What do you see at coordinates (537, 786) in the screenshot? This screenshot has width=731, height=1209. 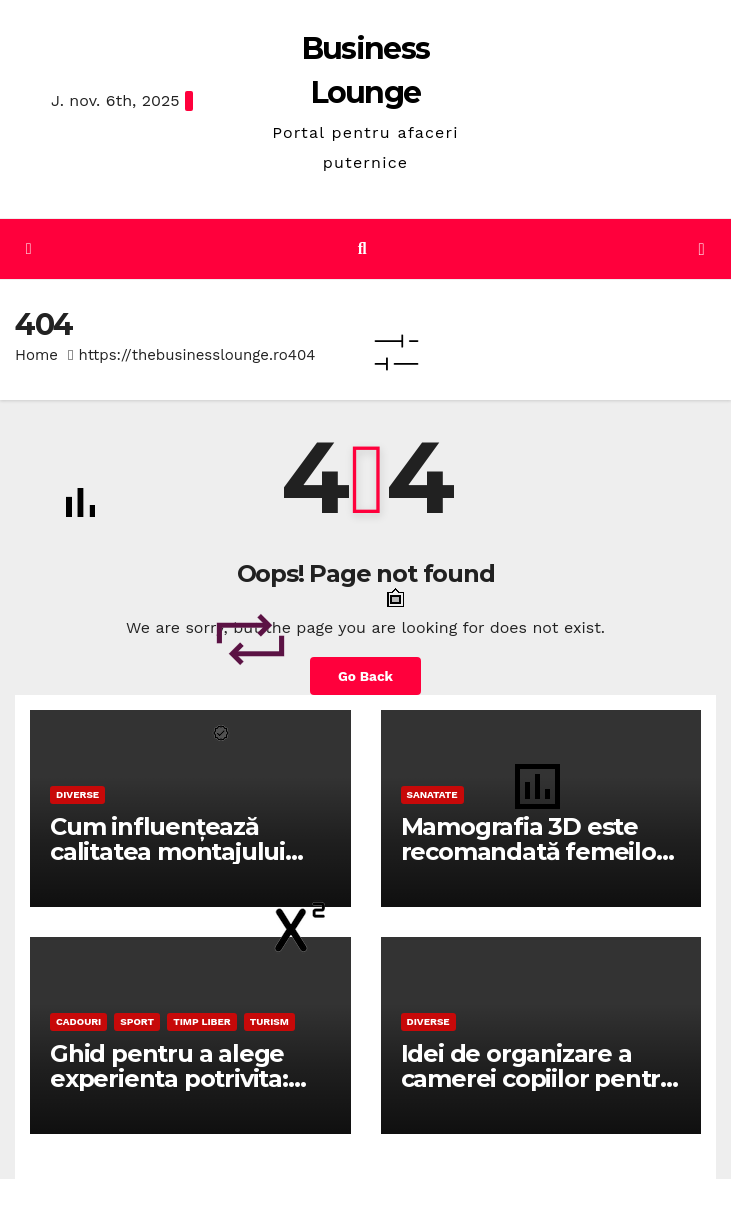 I see `insert a chart or graph into a document` at bounding box center [537, 786].